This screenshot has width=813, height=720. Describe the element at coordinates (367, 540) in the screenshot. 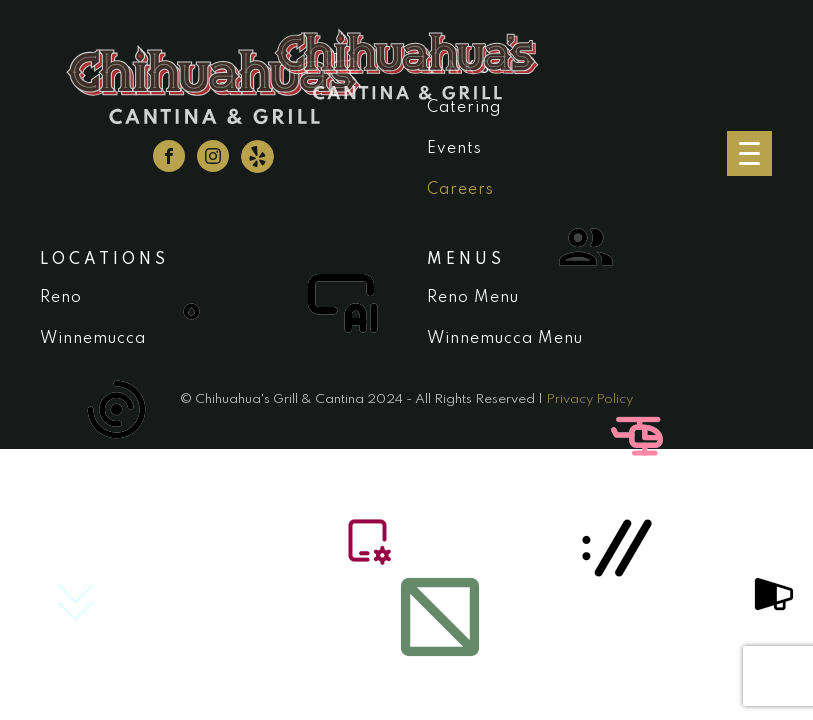

I see `access tablet device settings` at that location.